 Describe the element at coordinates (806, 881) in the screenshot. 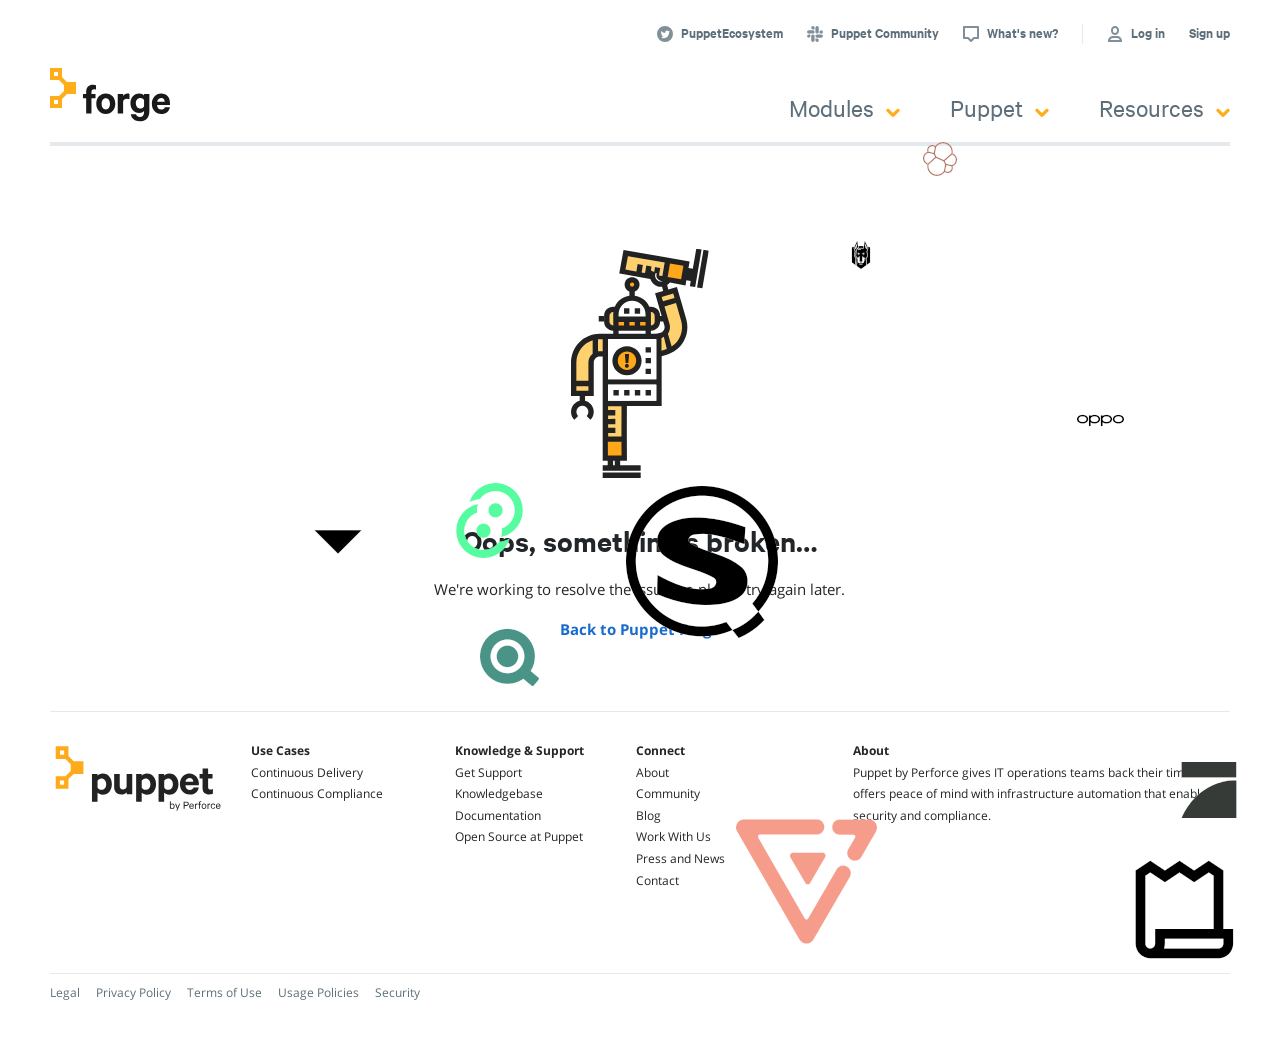

I see `navigate to AntV data visualization library` at that location.